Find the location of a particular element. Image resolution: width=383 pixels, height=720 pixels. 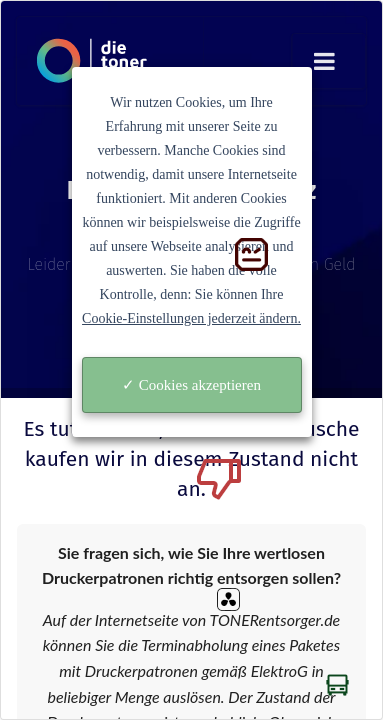

robot framework logo is located at coordinates (251, 254).